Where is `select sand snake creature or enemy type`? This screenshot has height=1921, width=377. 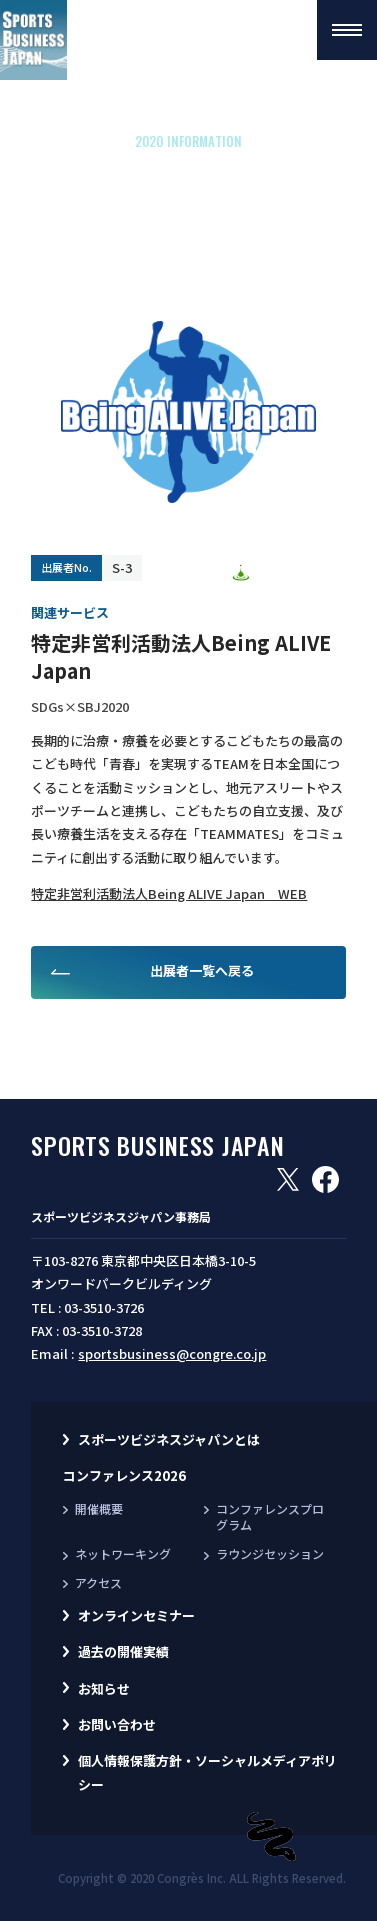
select sand snake creature or enemy type is located at coordinates (271, 1836).